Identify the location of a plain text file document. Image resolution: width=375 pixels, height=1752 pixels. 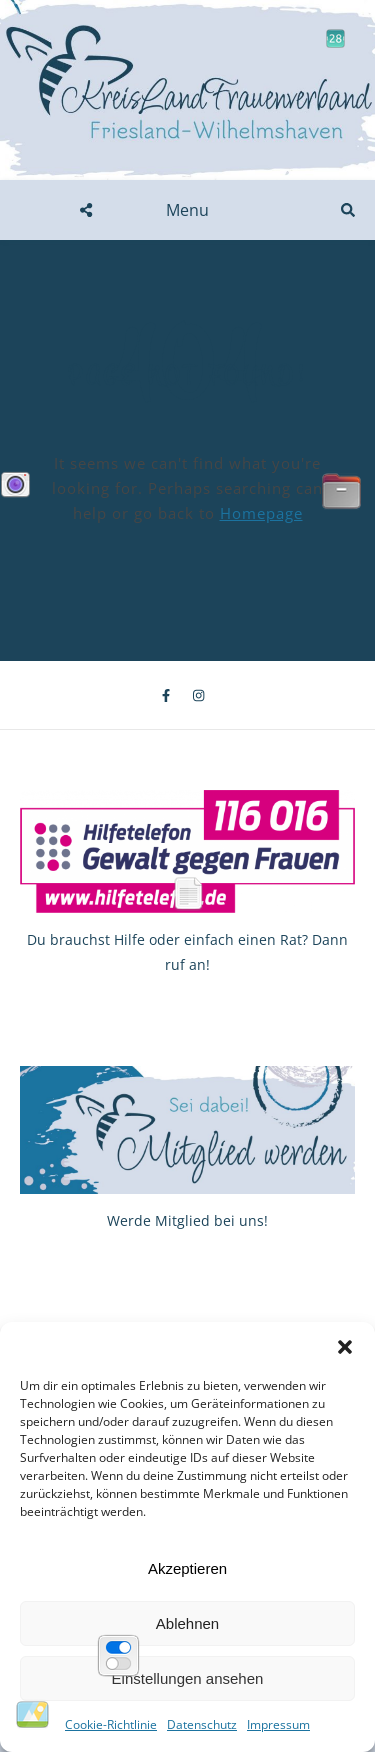
(188, 893).